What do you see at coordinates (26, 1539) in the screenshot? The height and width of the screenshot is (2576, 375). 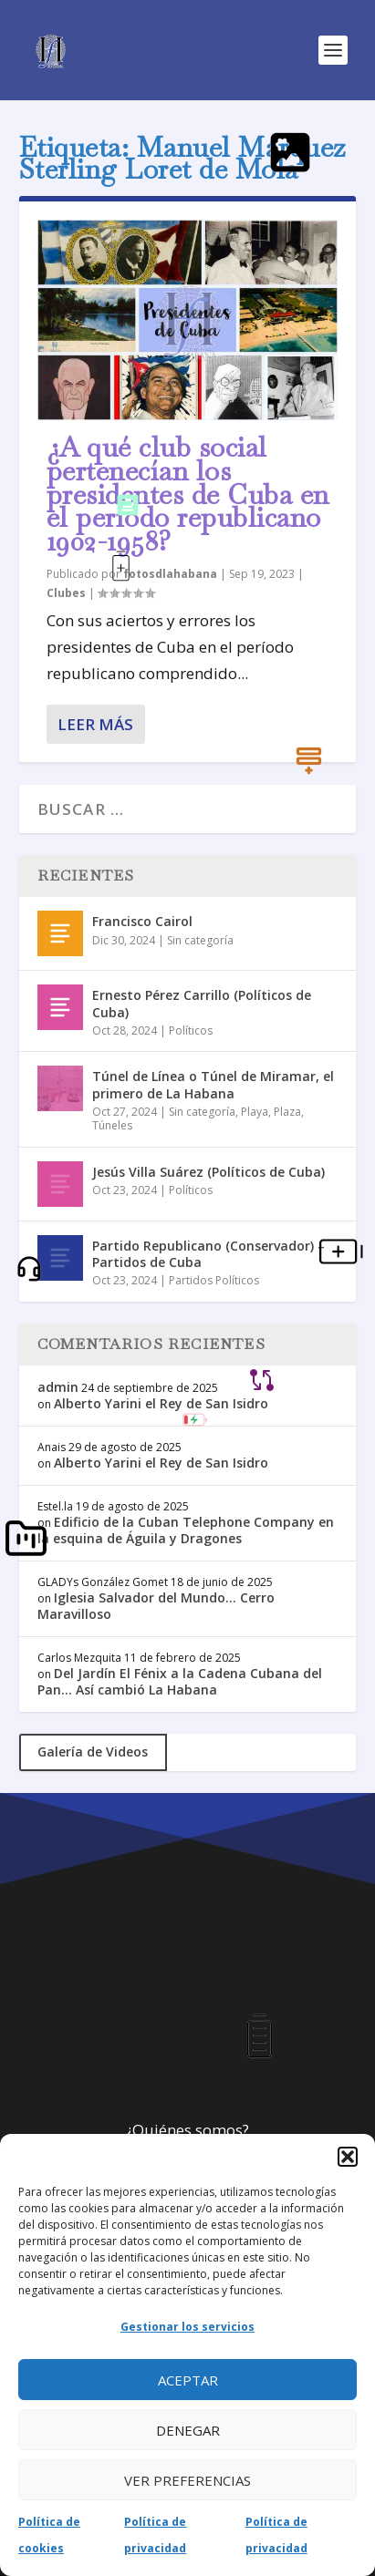 I see `open kanban board folder` at bounding box center [26, 1539].